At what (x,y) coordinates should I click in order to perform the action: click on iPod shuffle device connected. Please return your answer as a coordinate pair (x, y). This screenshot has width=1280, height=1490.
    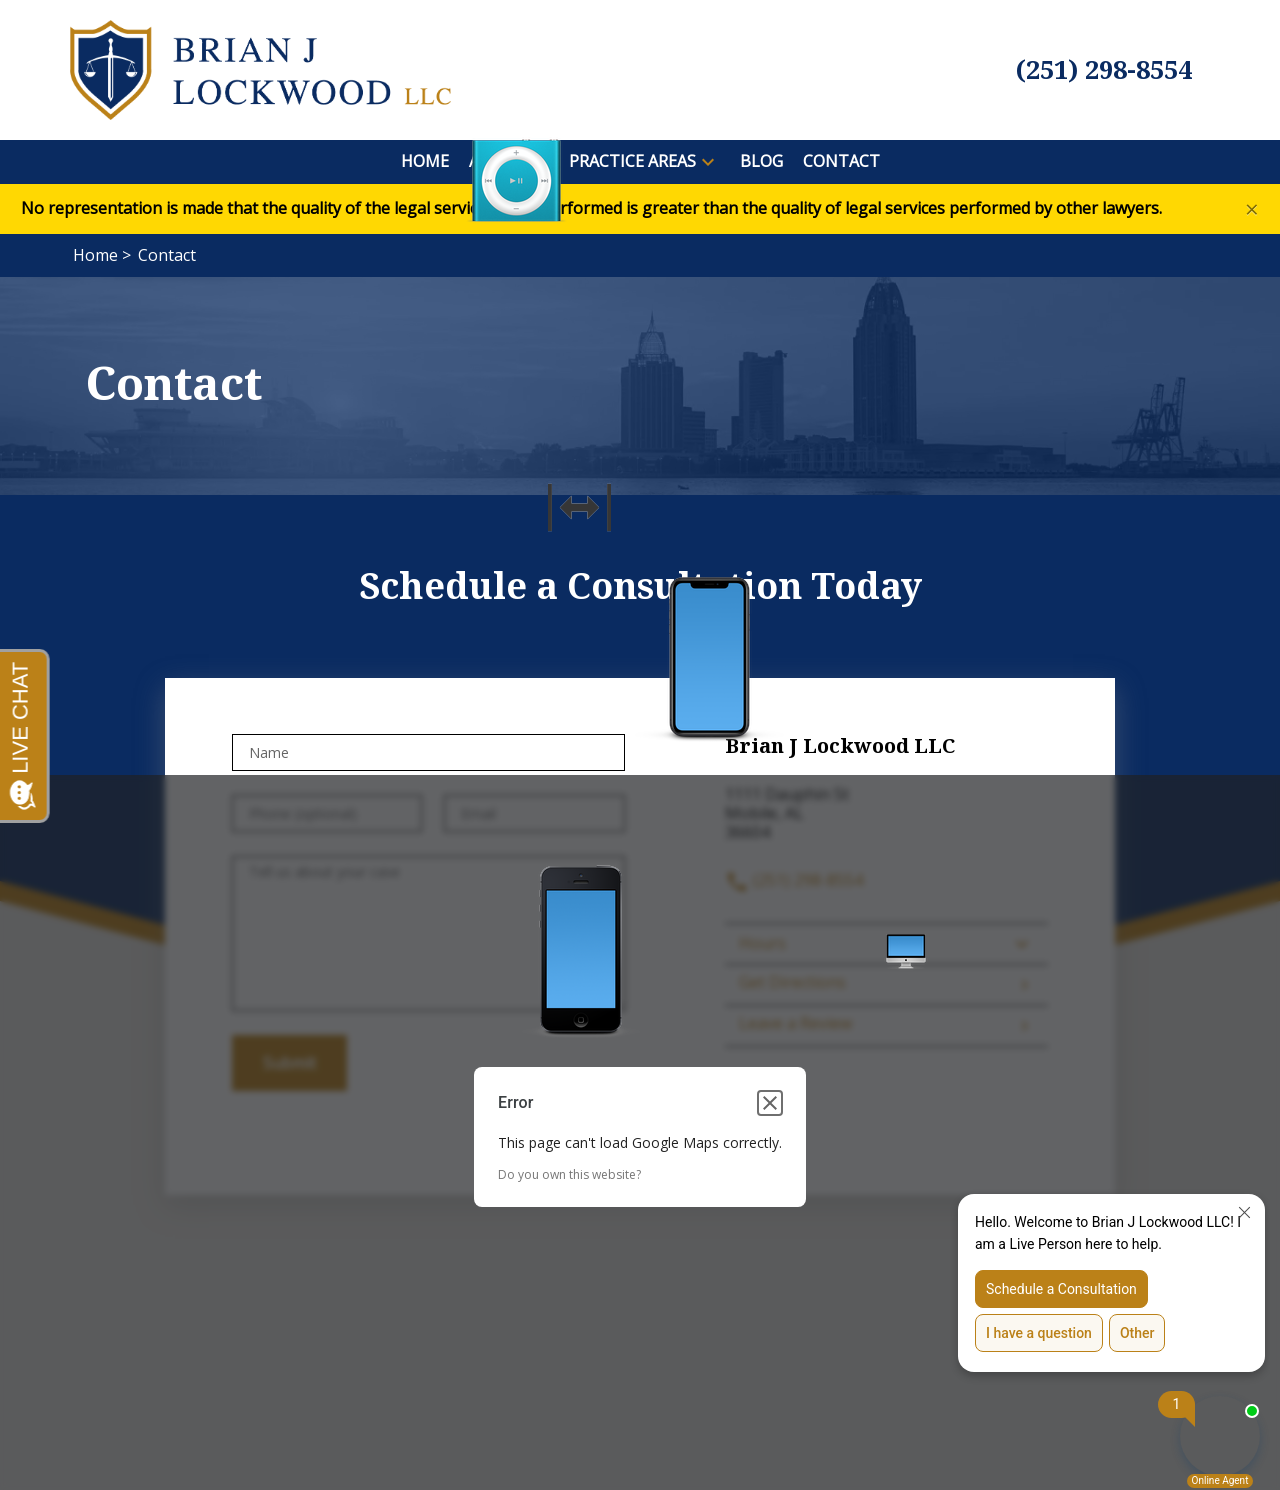
    Looking at the image, I should click on (516, 180).